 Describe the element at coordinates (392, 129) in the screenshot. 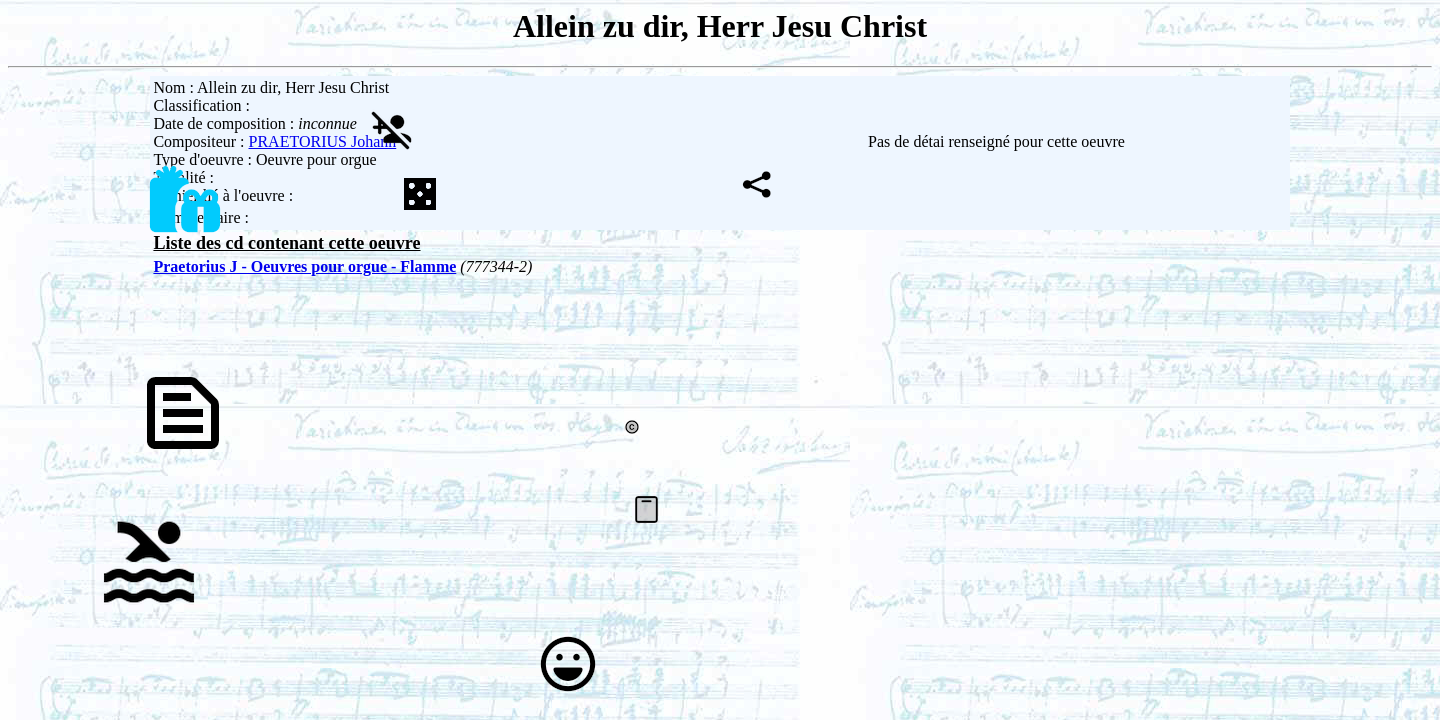

I see `indicates adding contacts is disabled` at that location.